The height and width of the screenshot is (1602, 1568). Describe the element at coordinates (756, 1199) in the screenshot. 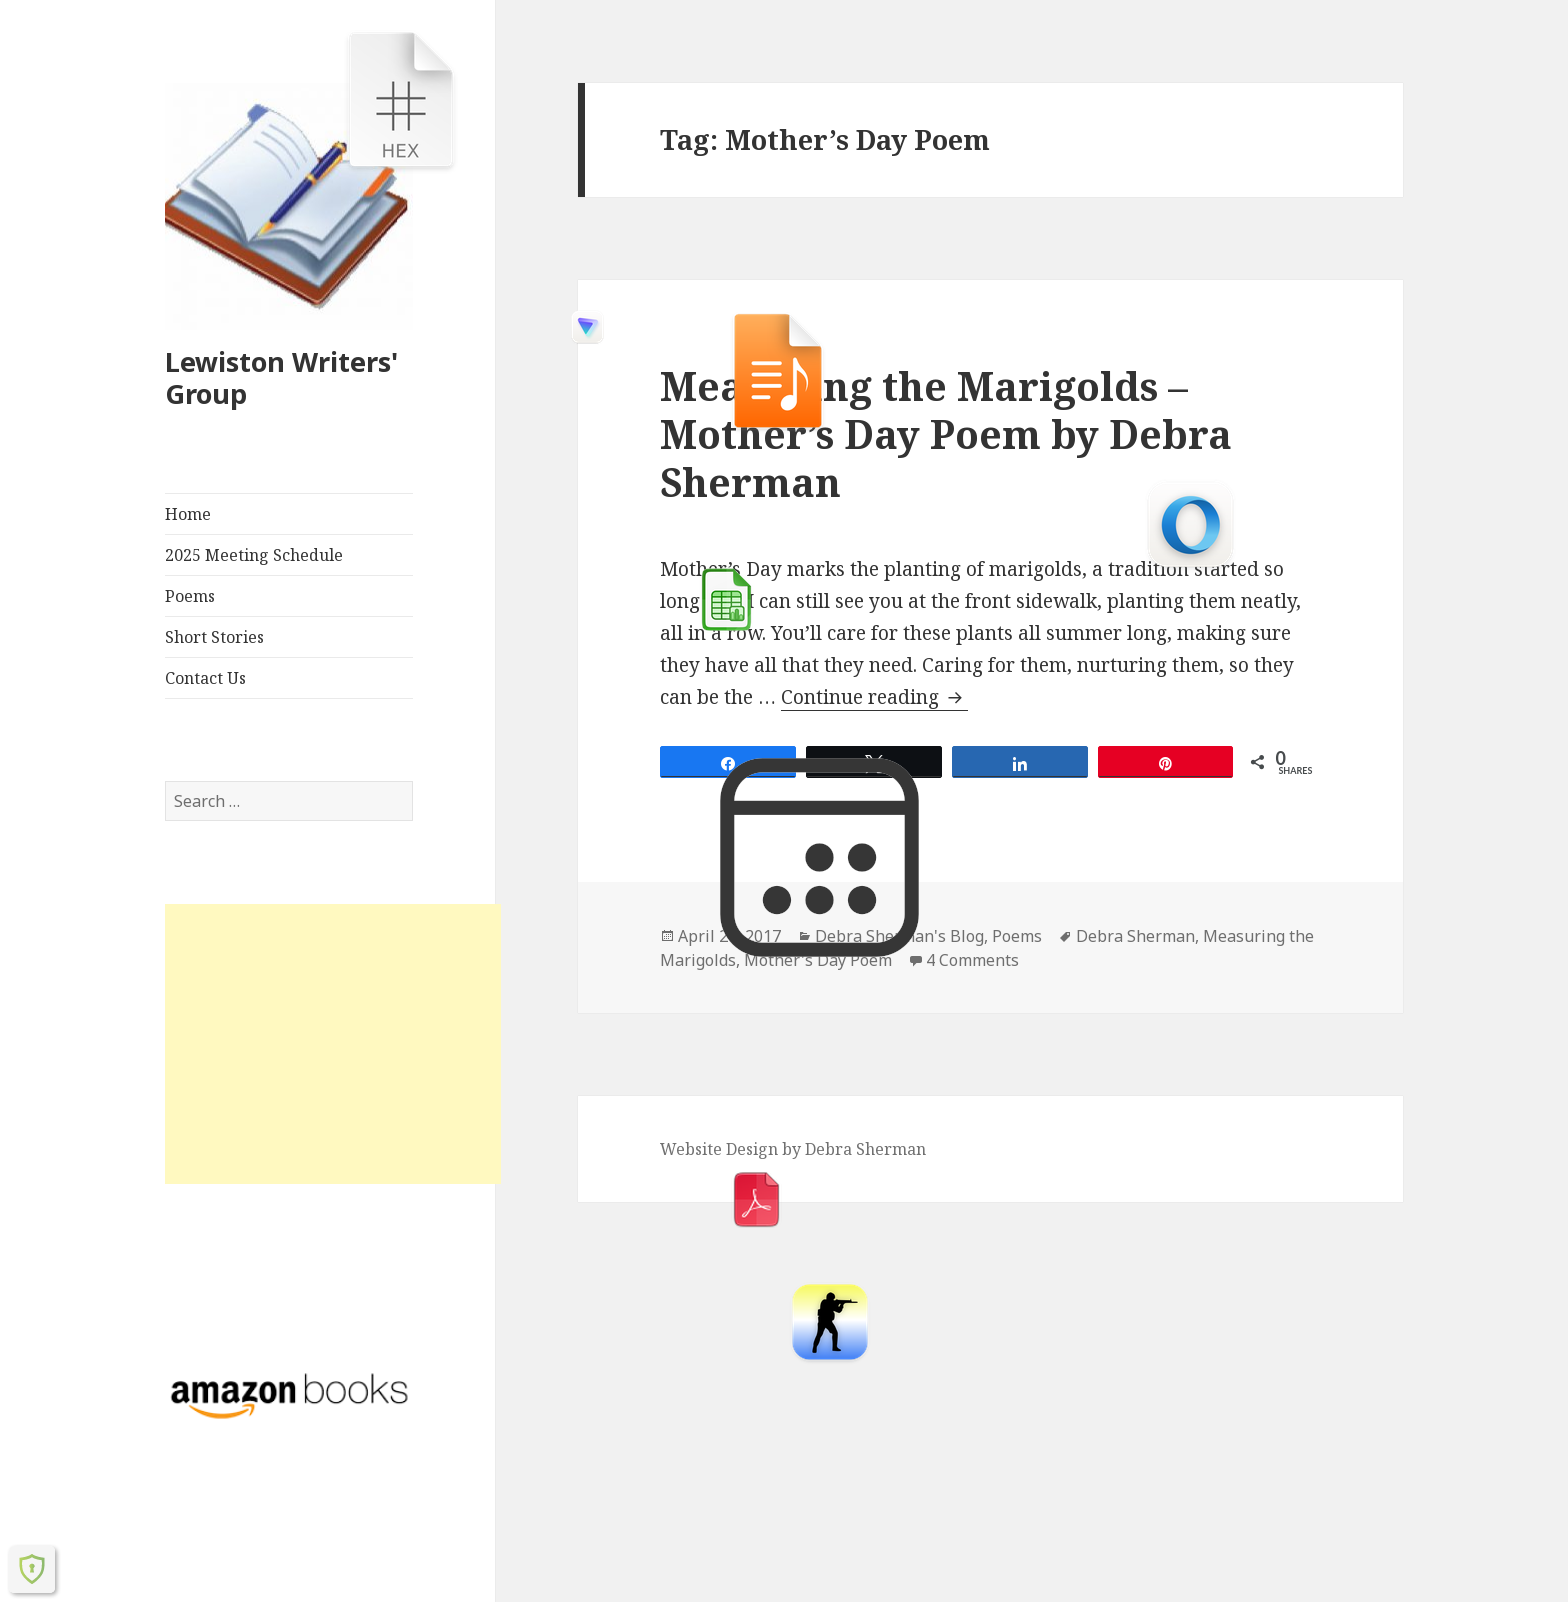

I see `a compressed pdf document file` at that location.